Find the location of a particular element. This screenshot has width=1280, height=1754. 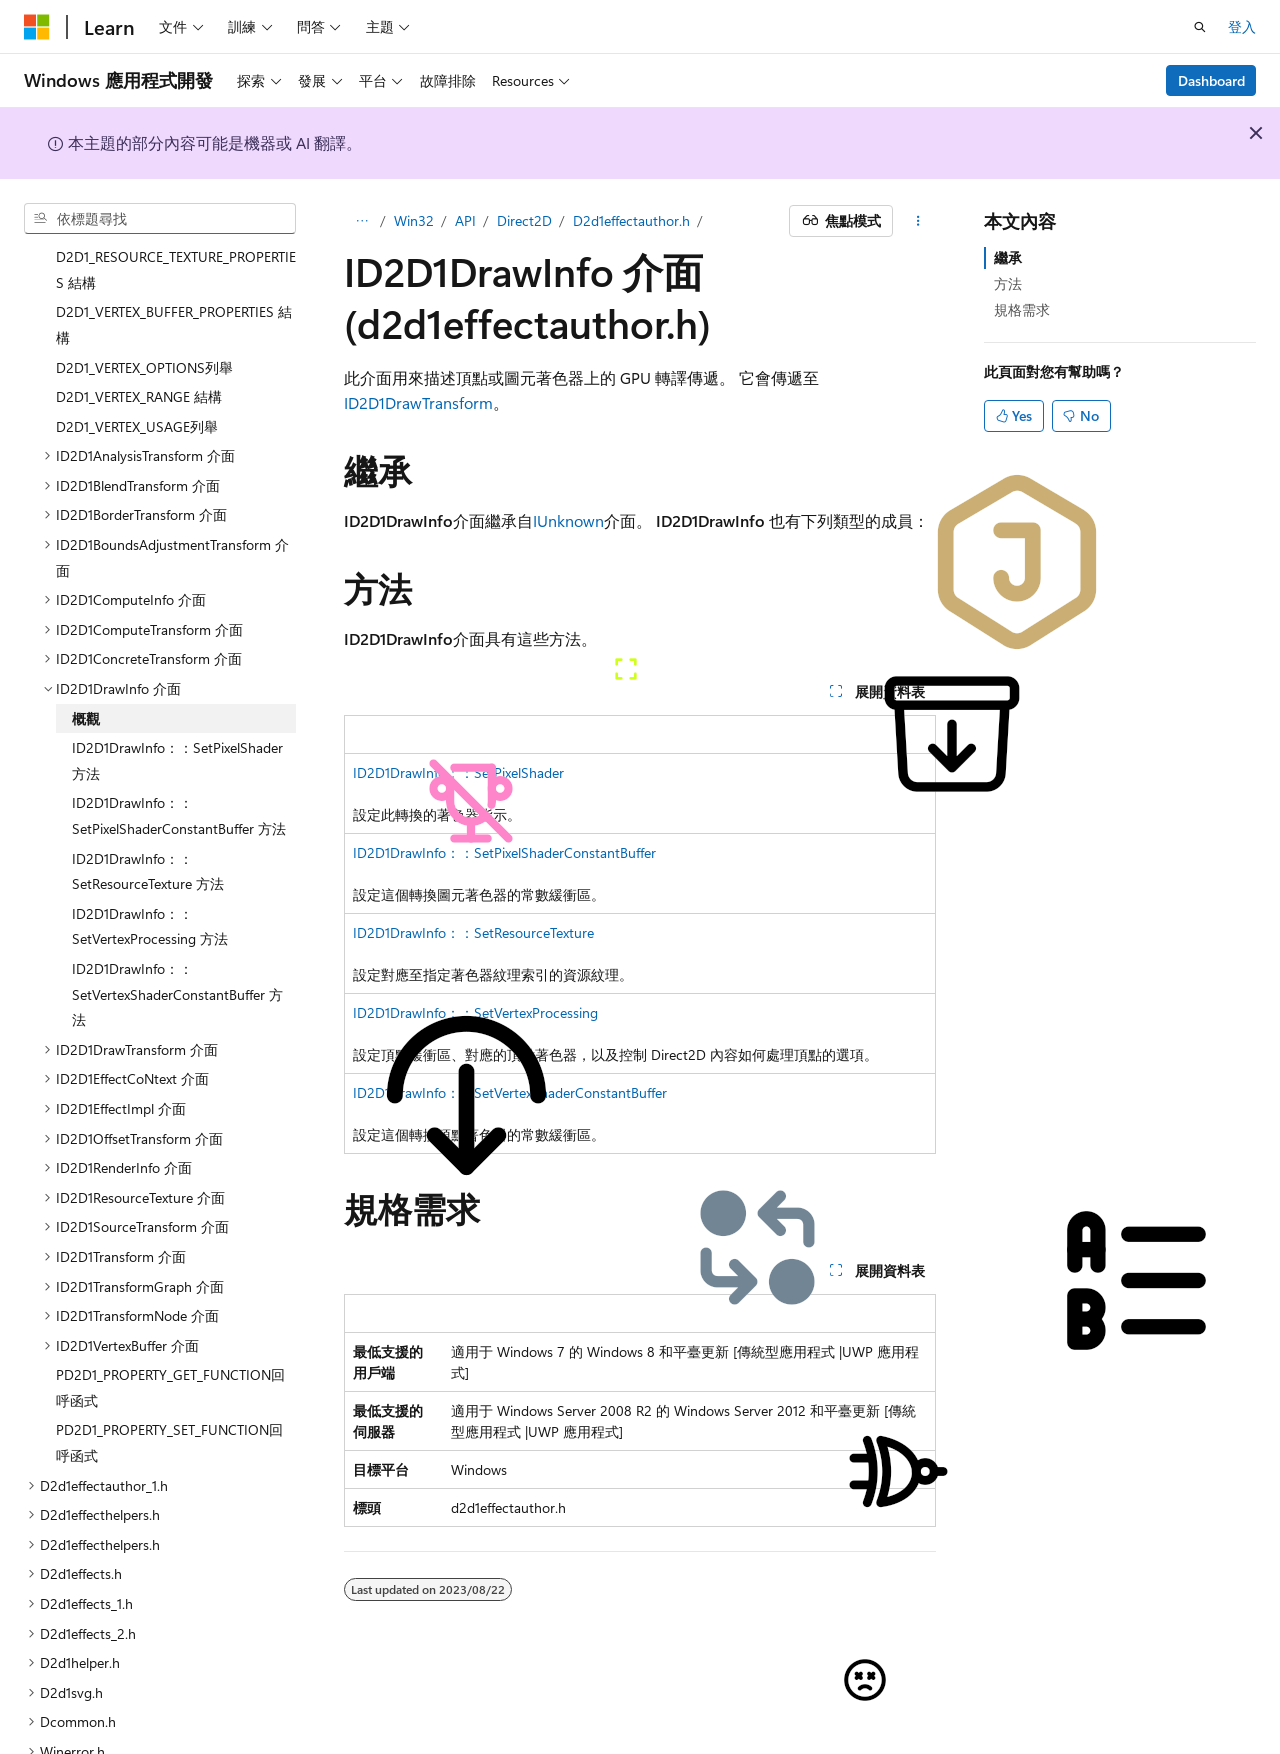

download or save content from the cloud is located at coordinates (466, 1095).